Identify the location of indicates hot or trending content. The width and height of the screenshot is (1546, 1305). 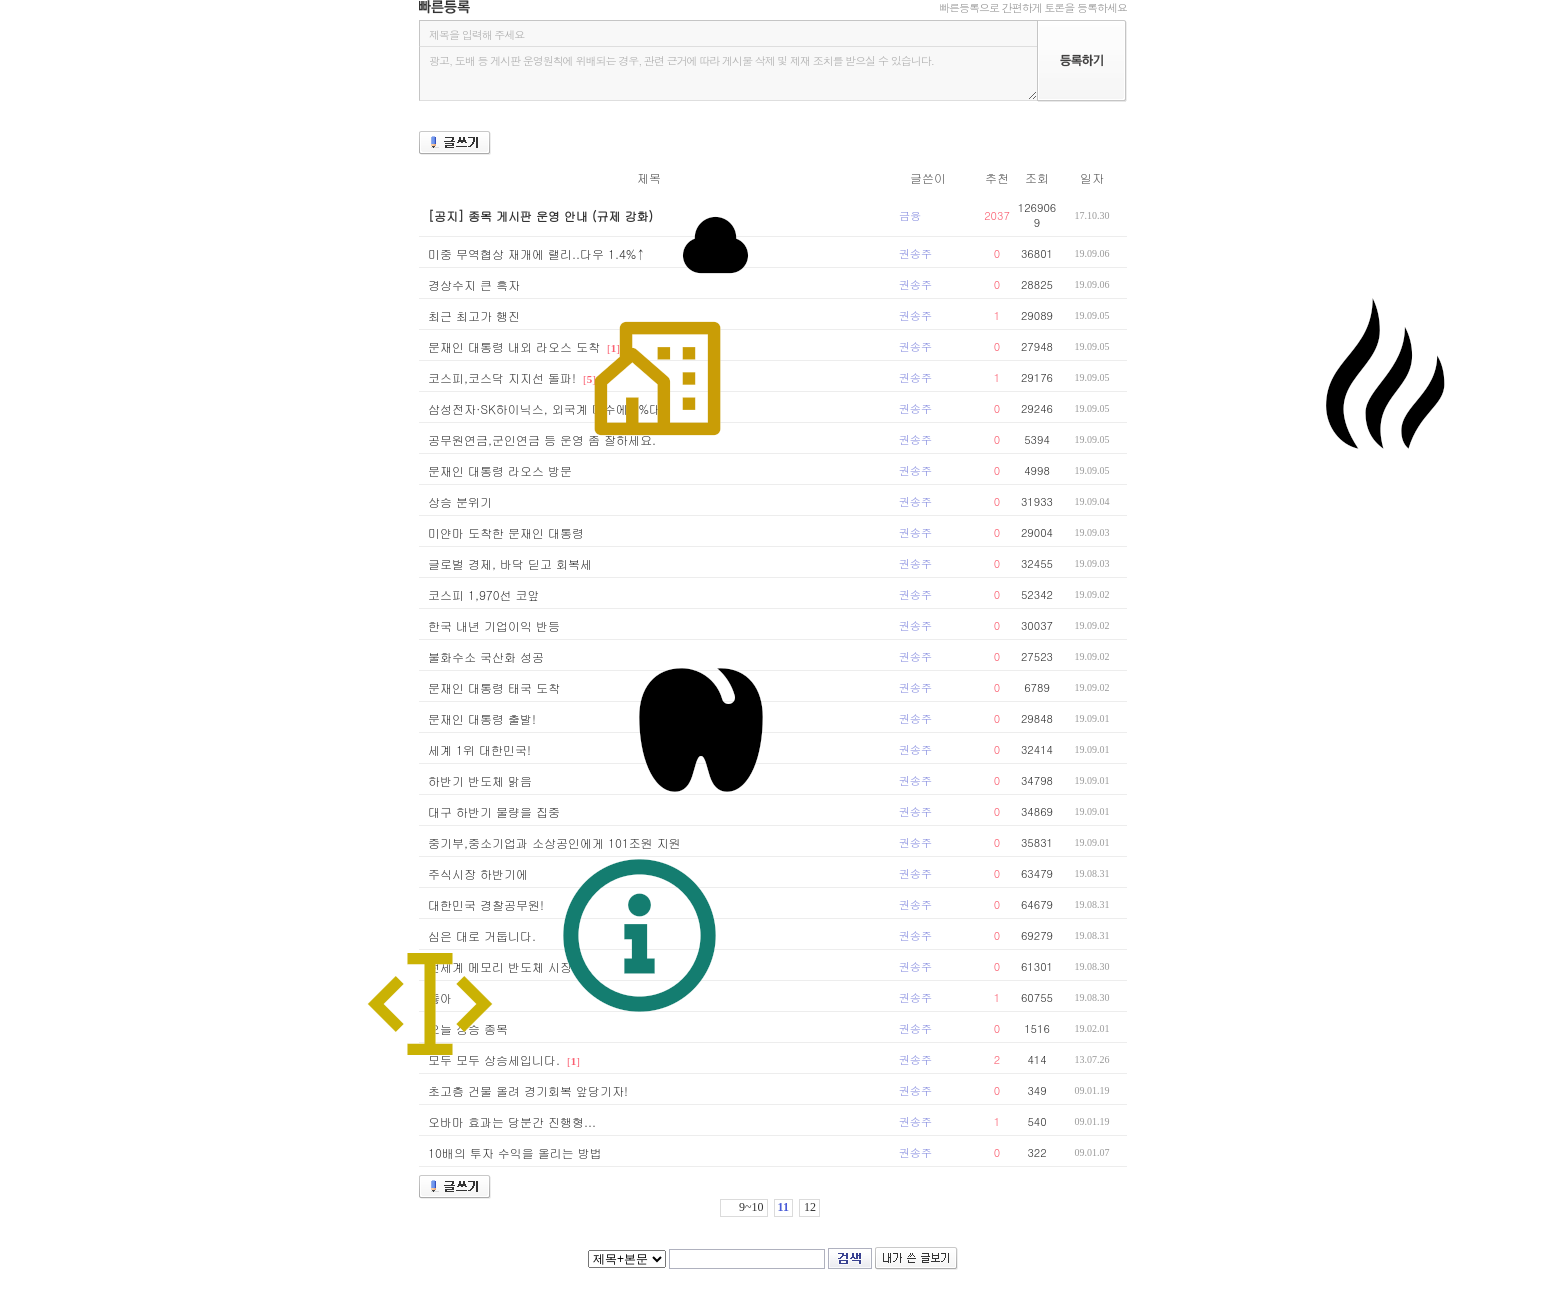
(1387, 377).